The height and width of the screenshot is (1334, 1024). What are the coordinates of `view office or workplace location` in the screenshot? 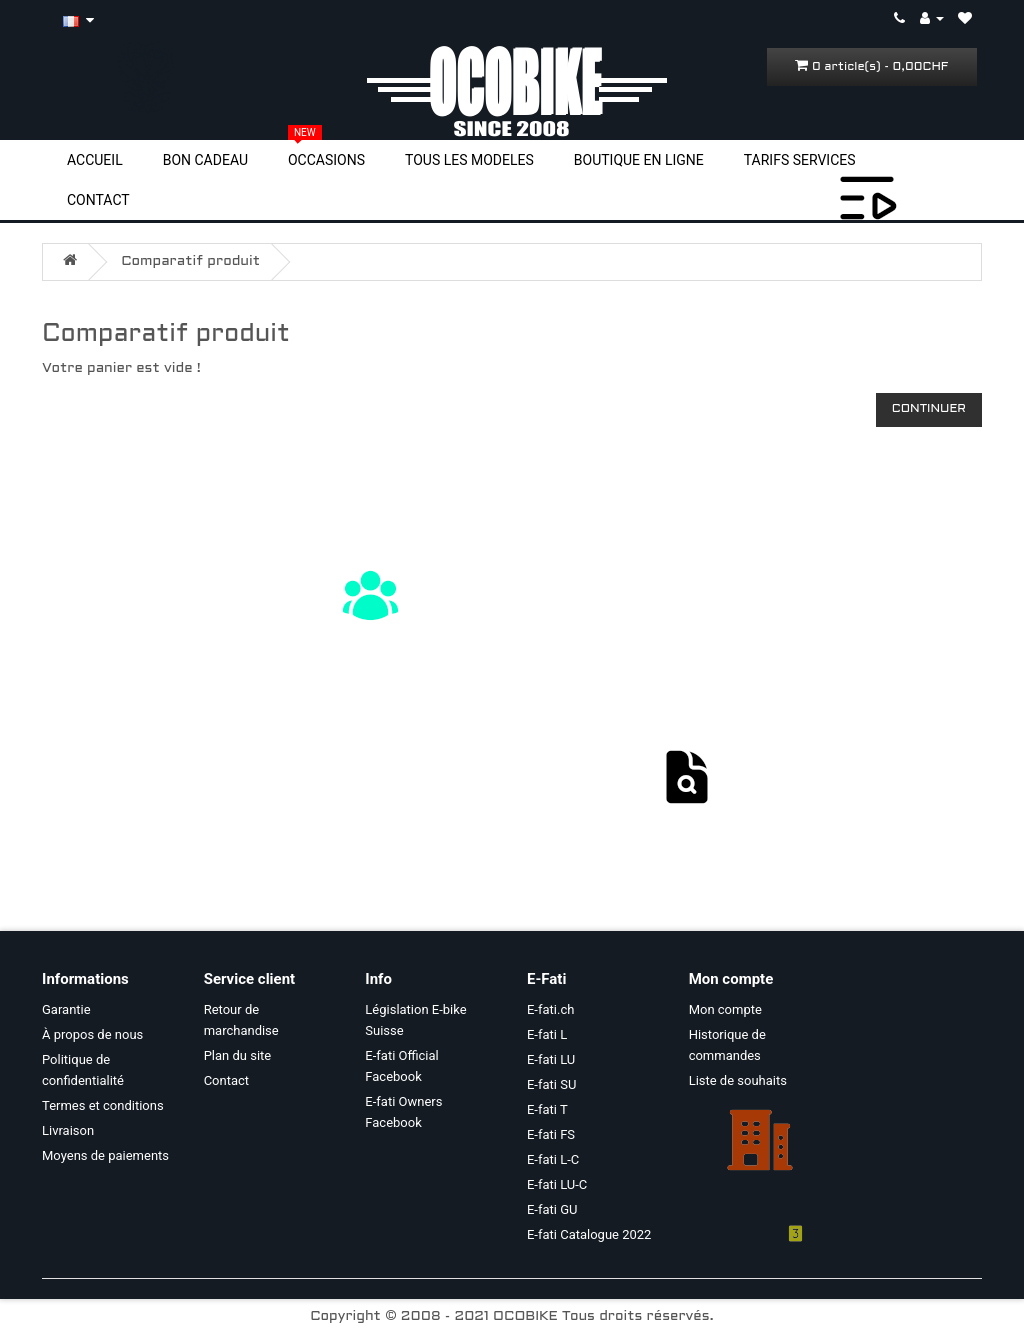 It's located at (760, 1140).